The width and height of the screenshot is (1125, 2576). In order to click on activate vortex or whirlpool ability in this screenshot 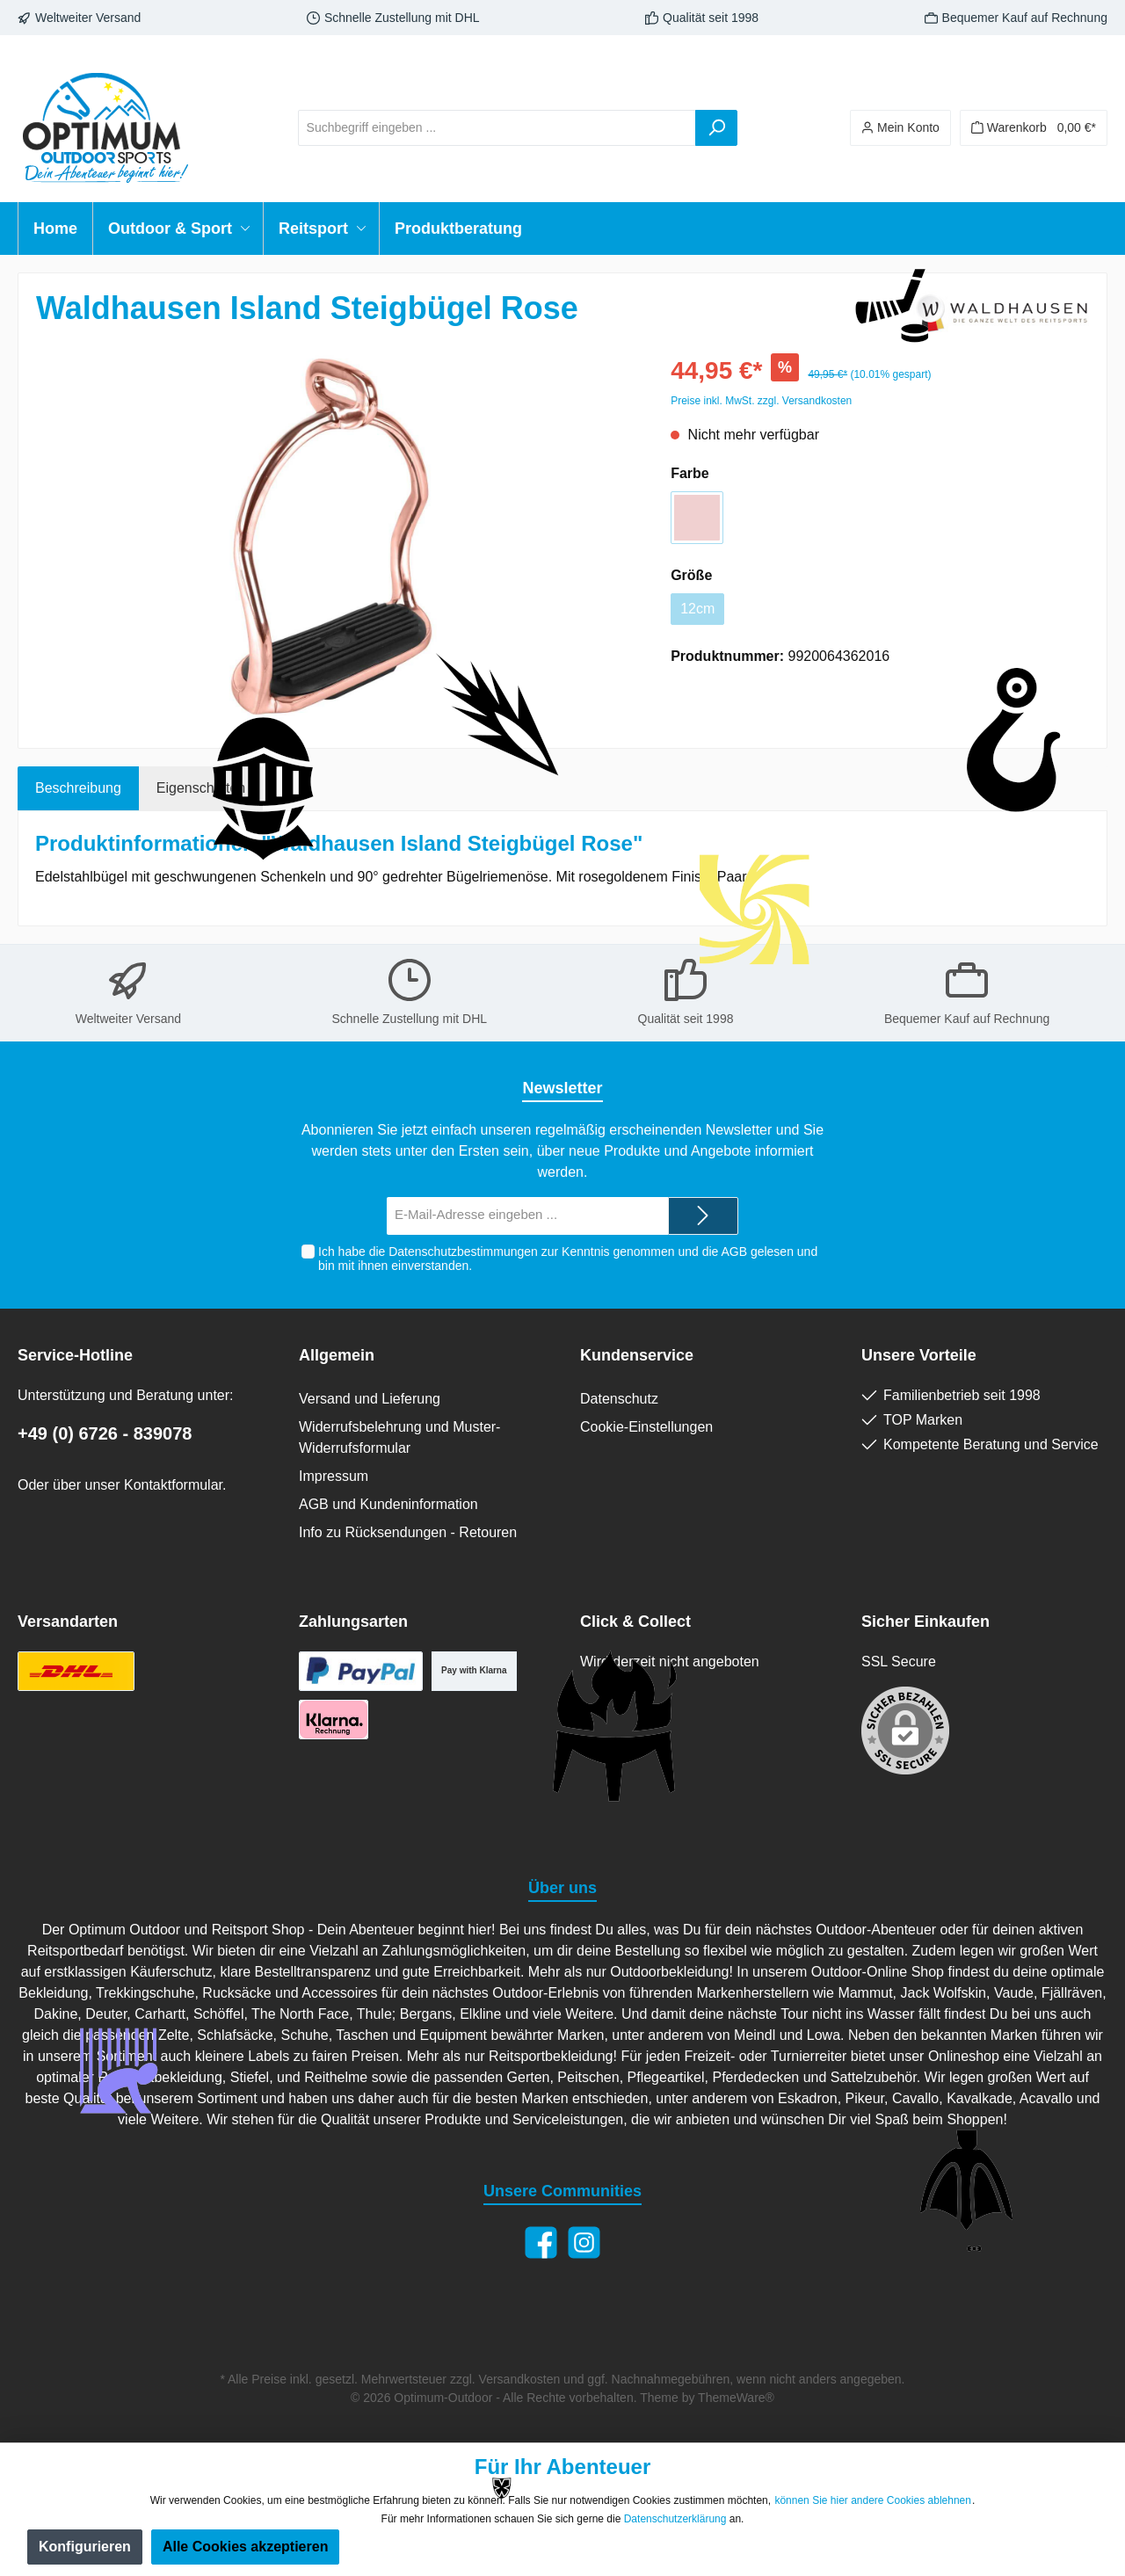, I will do `click(754, 910)`.